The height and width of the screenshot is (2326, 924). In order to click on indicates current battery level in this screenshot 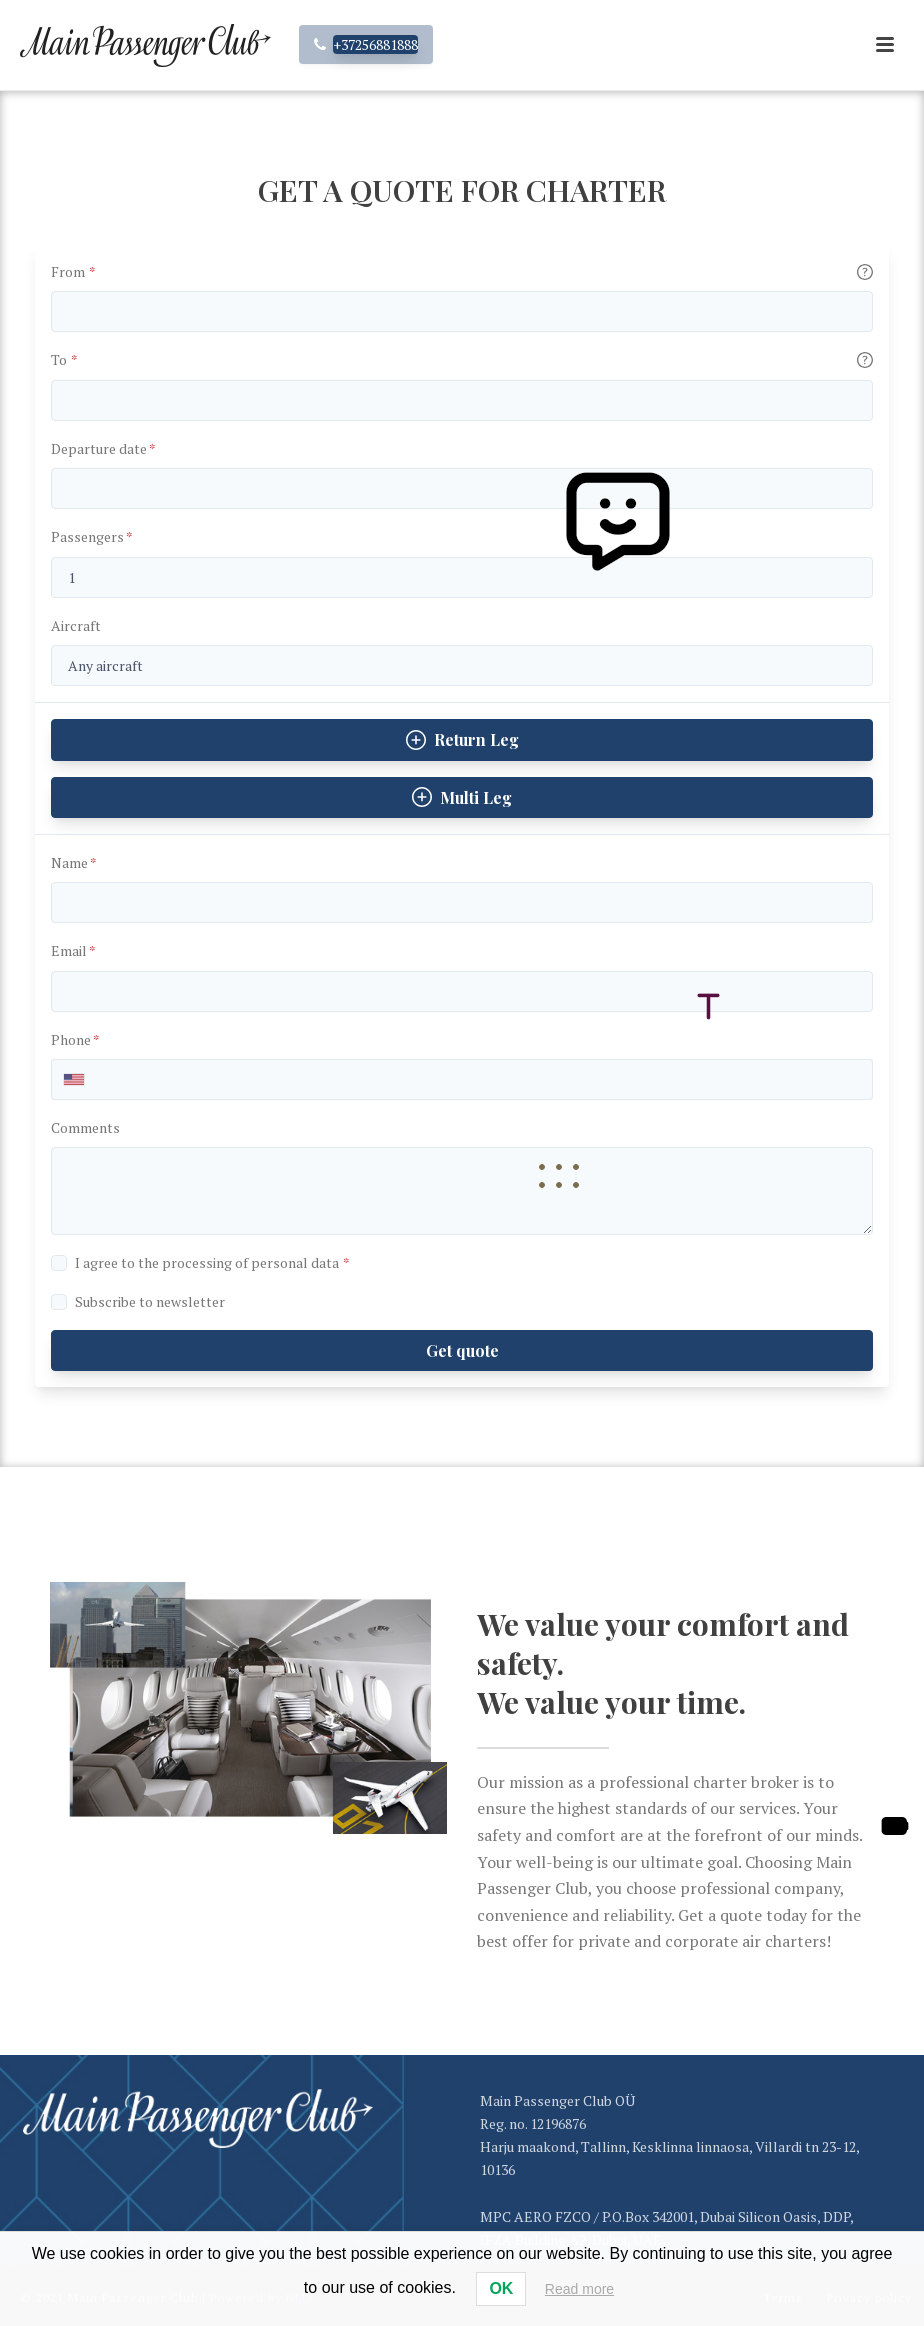, I will do `click(895, 1826)`.